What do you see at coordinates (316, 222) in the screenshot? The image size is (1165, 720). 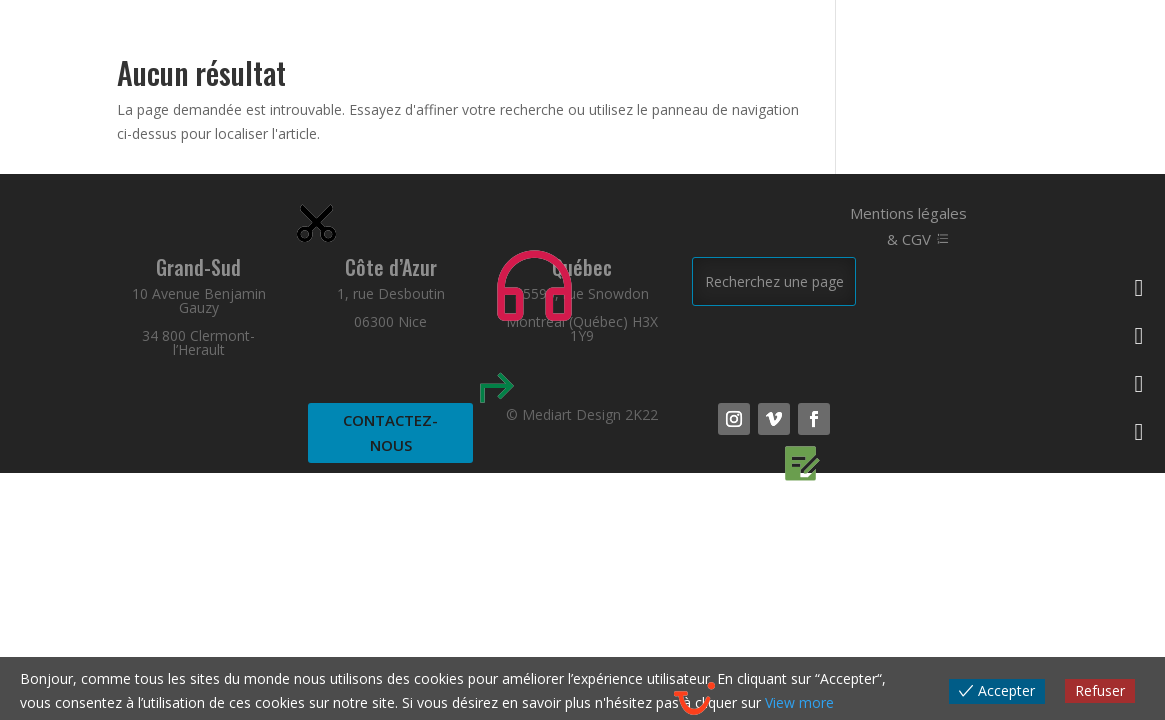 I see `cut selected content` at bounding box center [316, 222].